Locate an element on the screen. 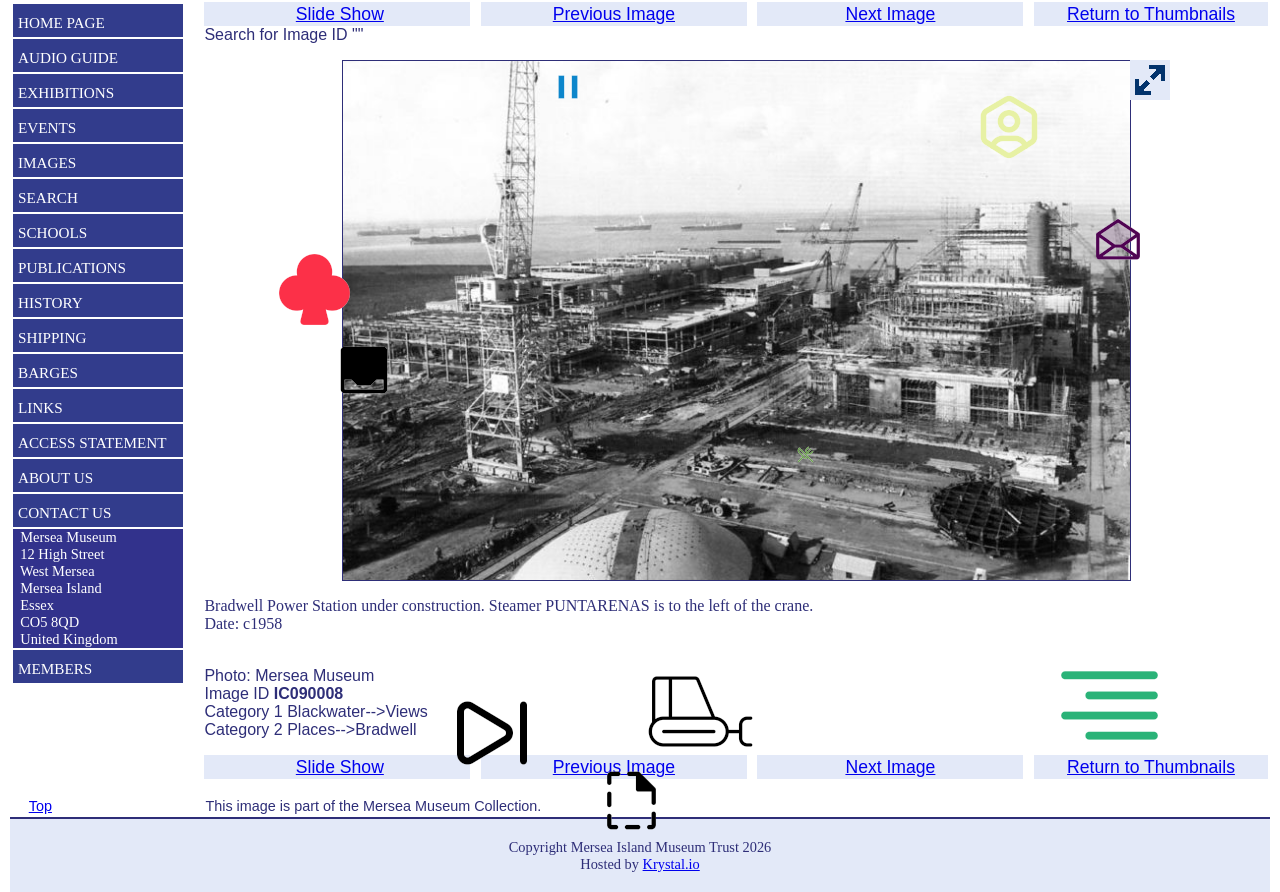 Image resolution: width=1280 pixels, height=892 pixels. align text to the right is located at coordinates (1109, 707).